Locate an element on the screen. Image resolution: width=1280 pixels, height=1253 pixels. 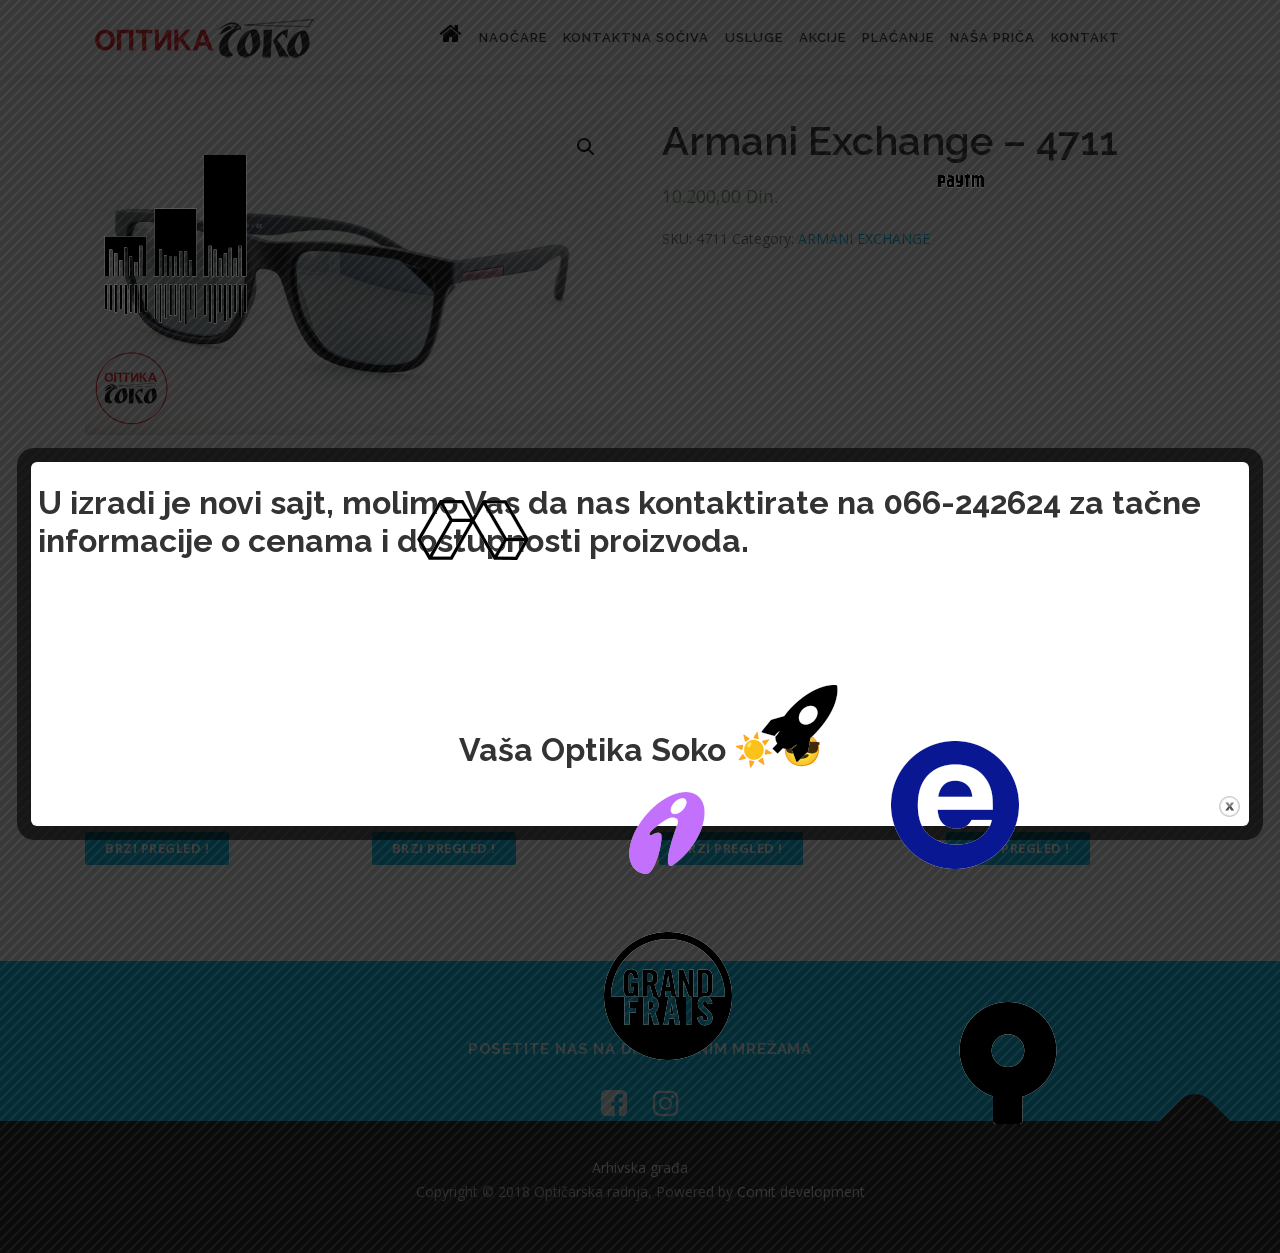
grand frais grocery store logo is located at coordinates (668, 996).